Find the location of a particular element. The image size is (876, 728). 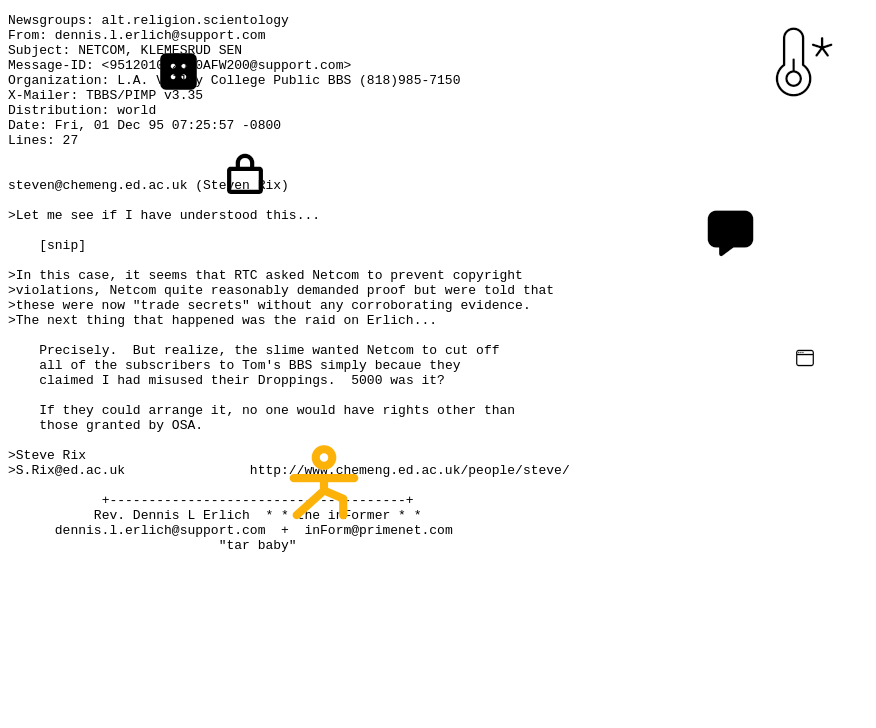

open chat or messaging is located at coordinates (730, 230).